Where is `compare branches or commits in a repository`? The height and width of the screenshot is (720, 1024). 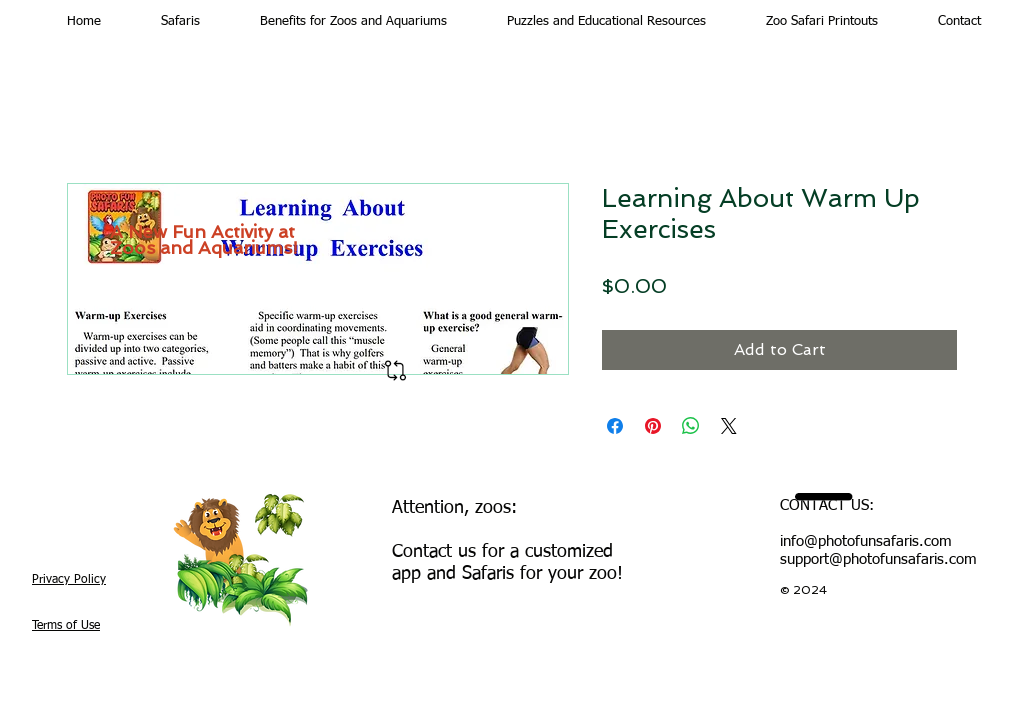
compare branches or commits in a repository is located at coordinates (395, 370).